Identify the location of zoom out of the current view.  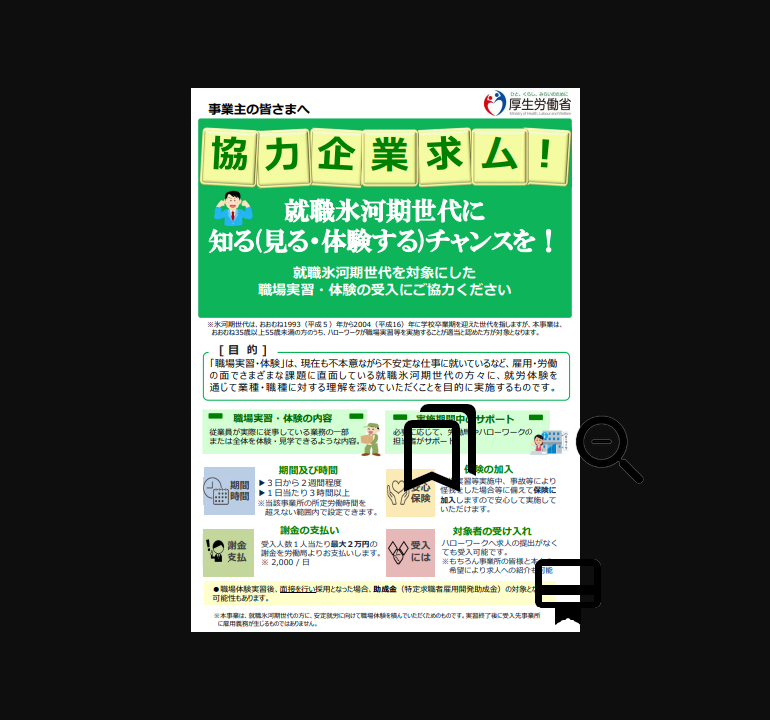
(611, 451).